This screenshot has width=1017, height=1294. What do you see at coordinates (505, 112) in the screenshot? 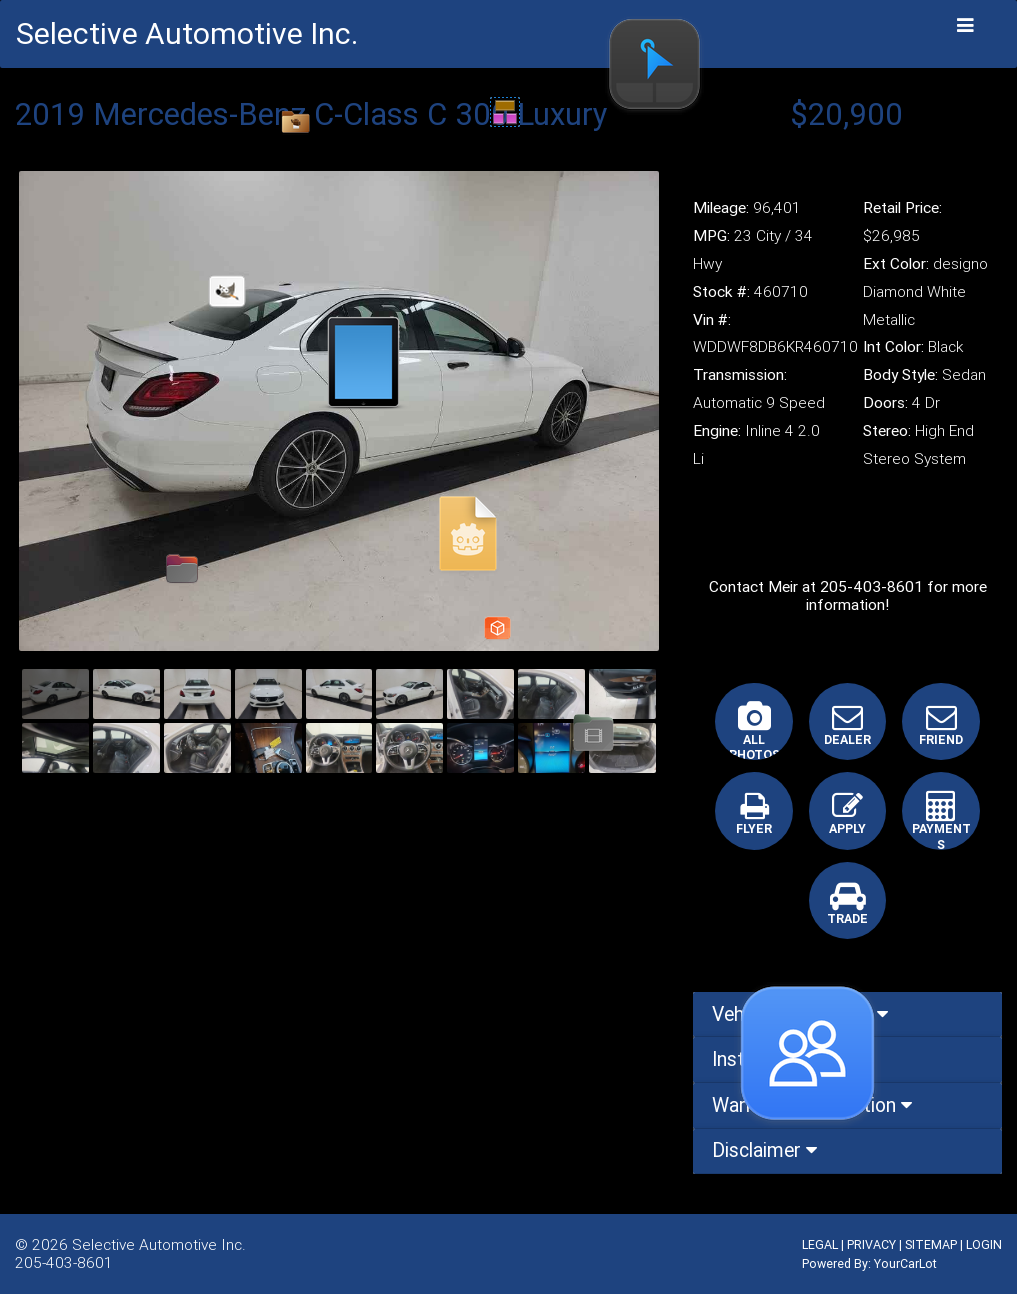
I see `select all items in the current view` at bounding box center [505, 112].